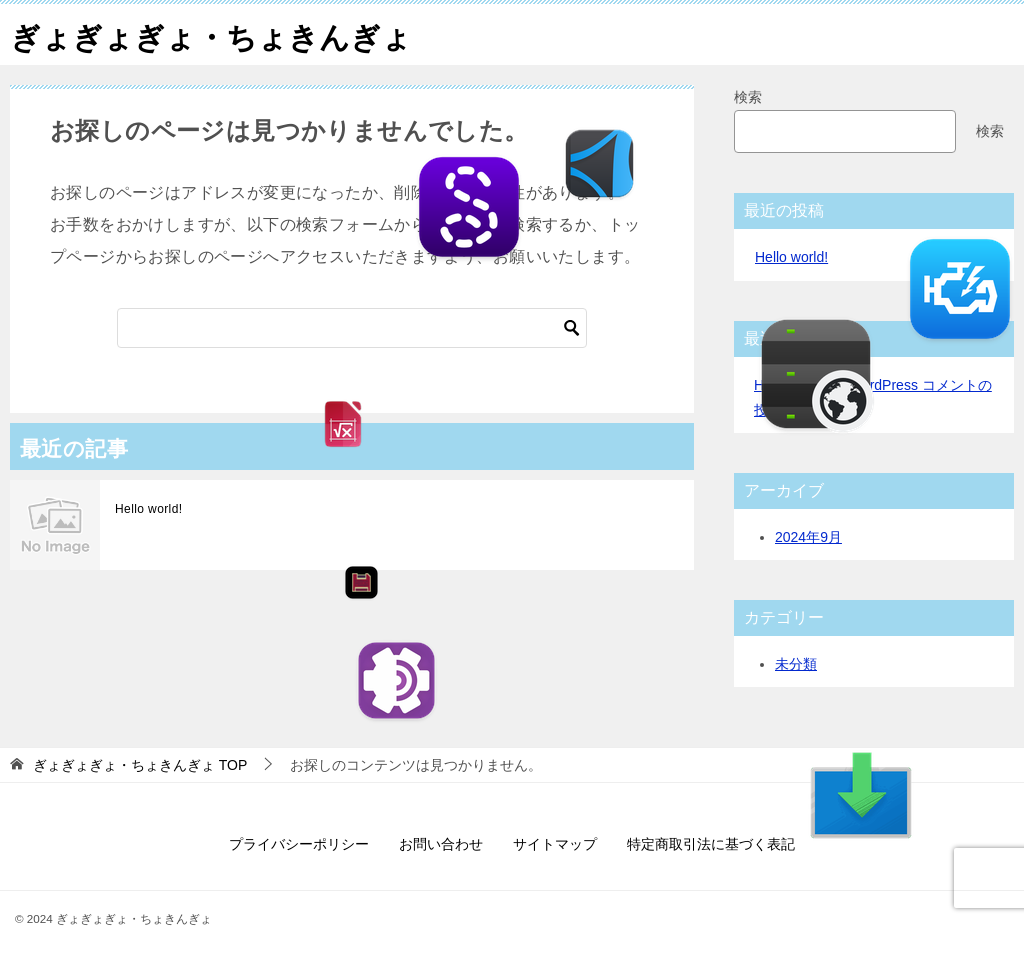 This screenshot has width=1024, height=966. I want to click on open LibreOffice Math formula editor, so click(343, 424).